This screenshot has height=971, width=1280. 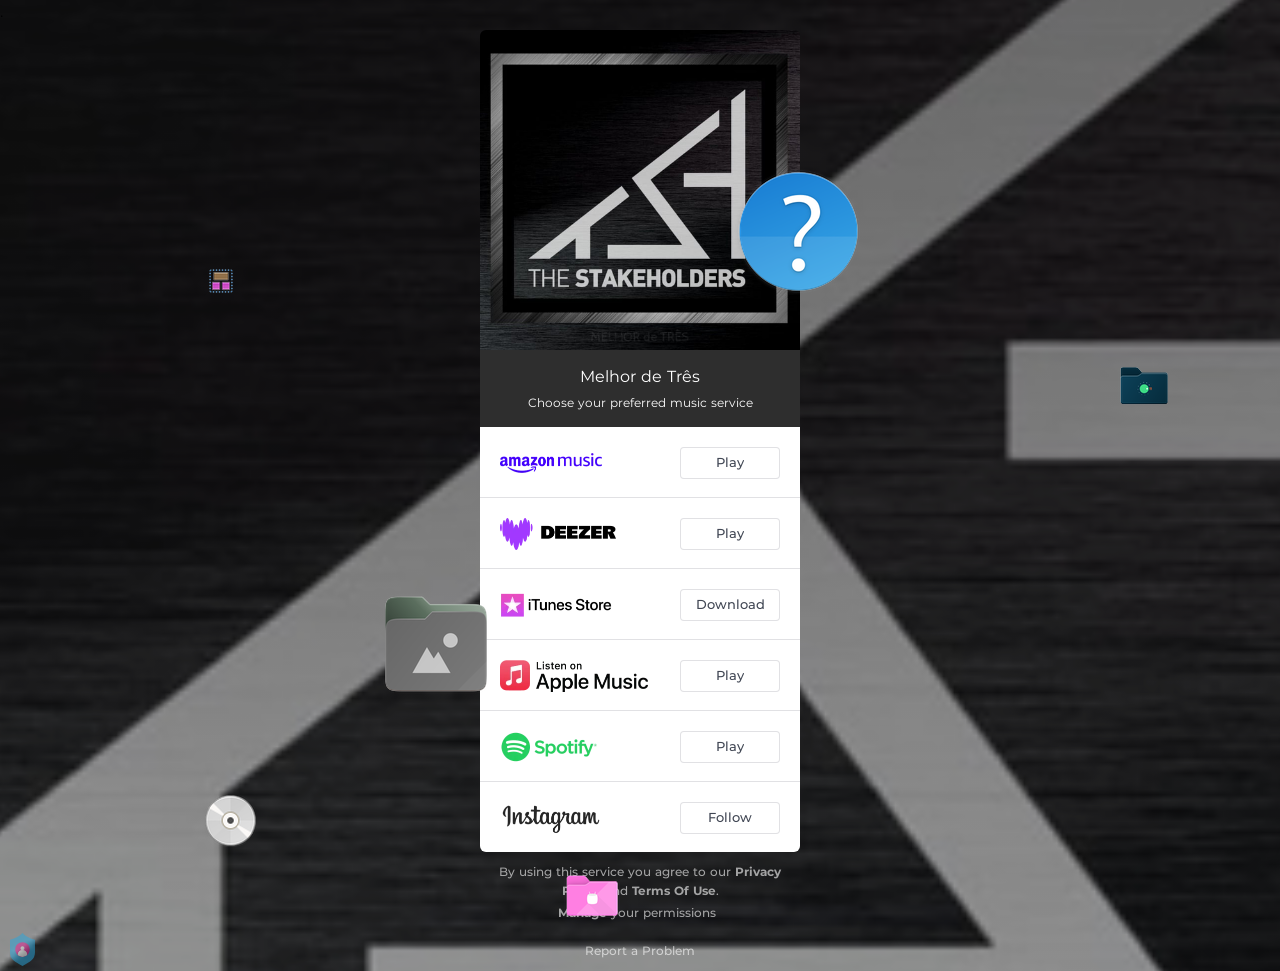 What do you see at coordinates (592, 897) in the screenshot?
I see `open android marshmallow system folder` at bounding box center [592, 897].